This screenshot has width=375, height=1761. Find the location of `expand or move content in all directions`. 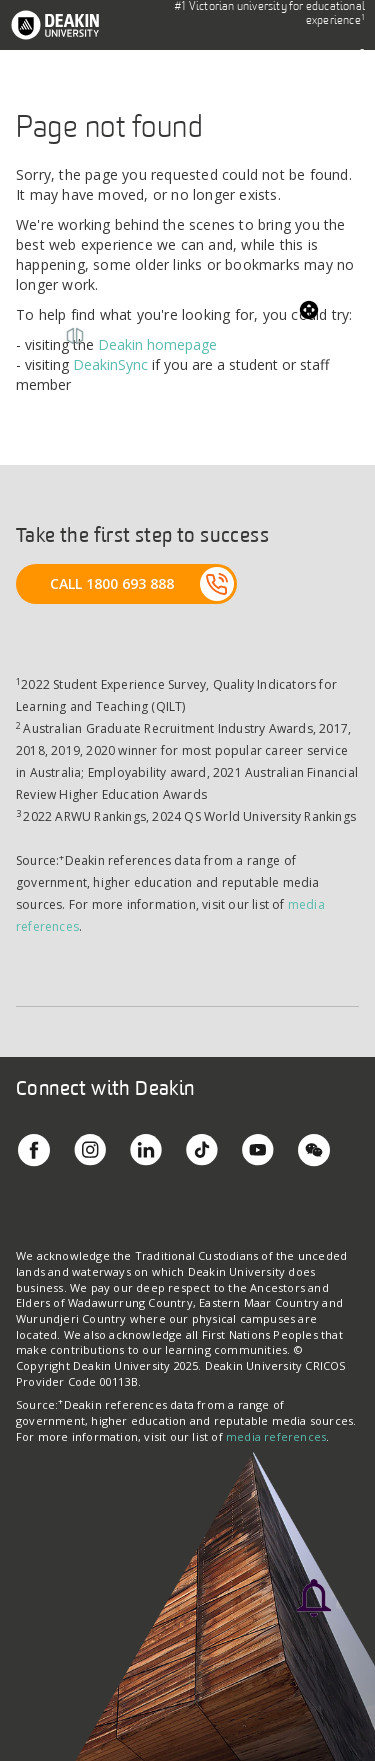

expand or move content in all directions is located at coordinates (309, 310).